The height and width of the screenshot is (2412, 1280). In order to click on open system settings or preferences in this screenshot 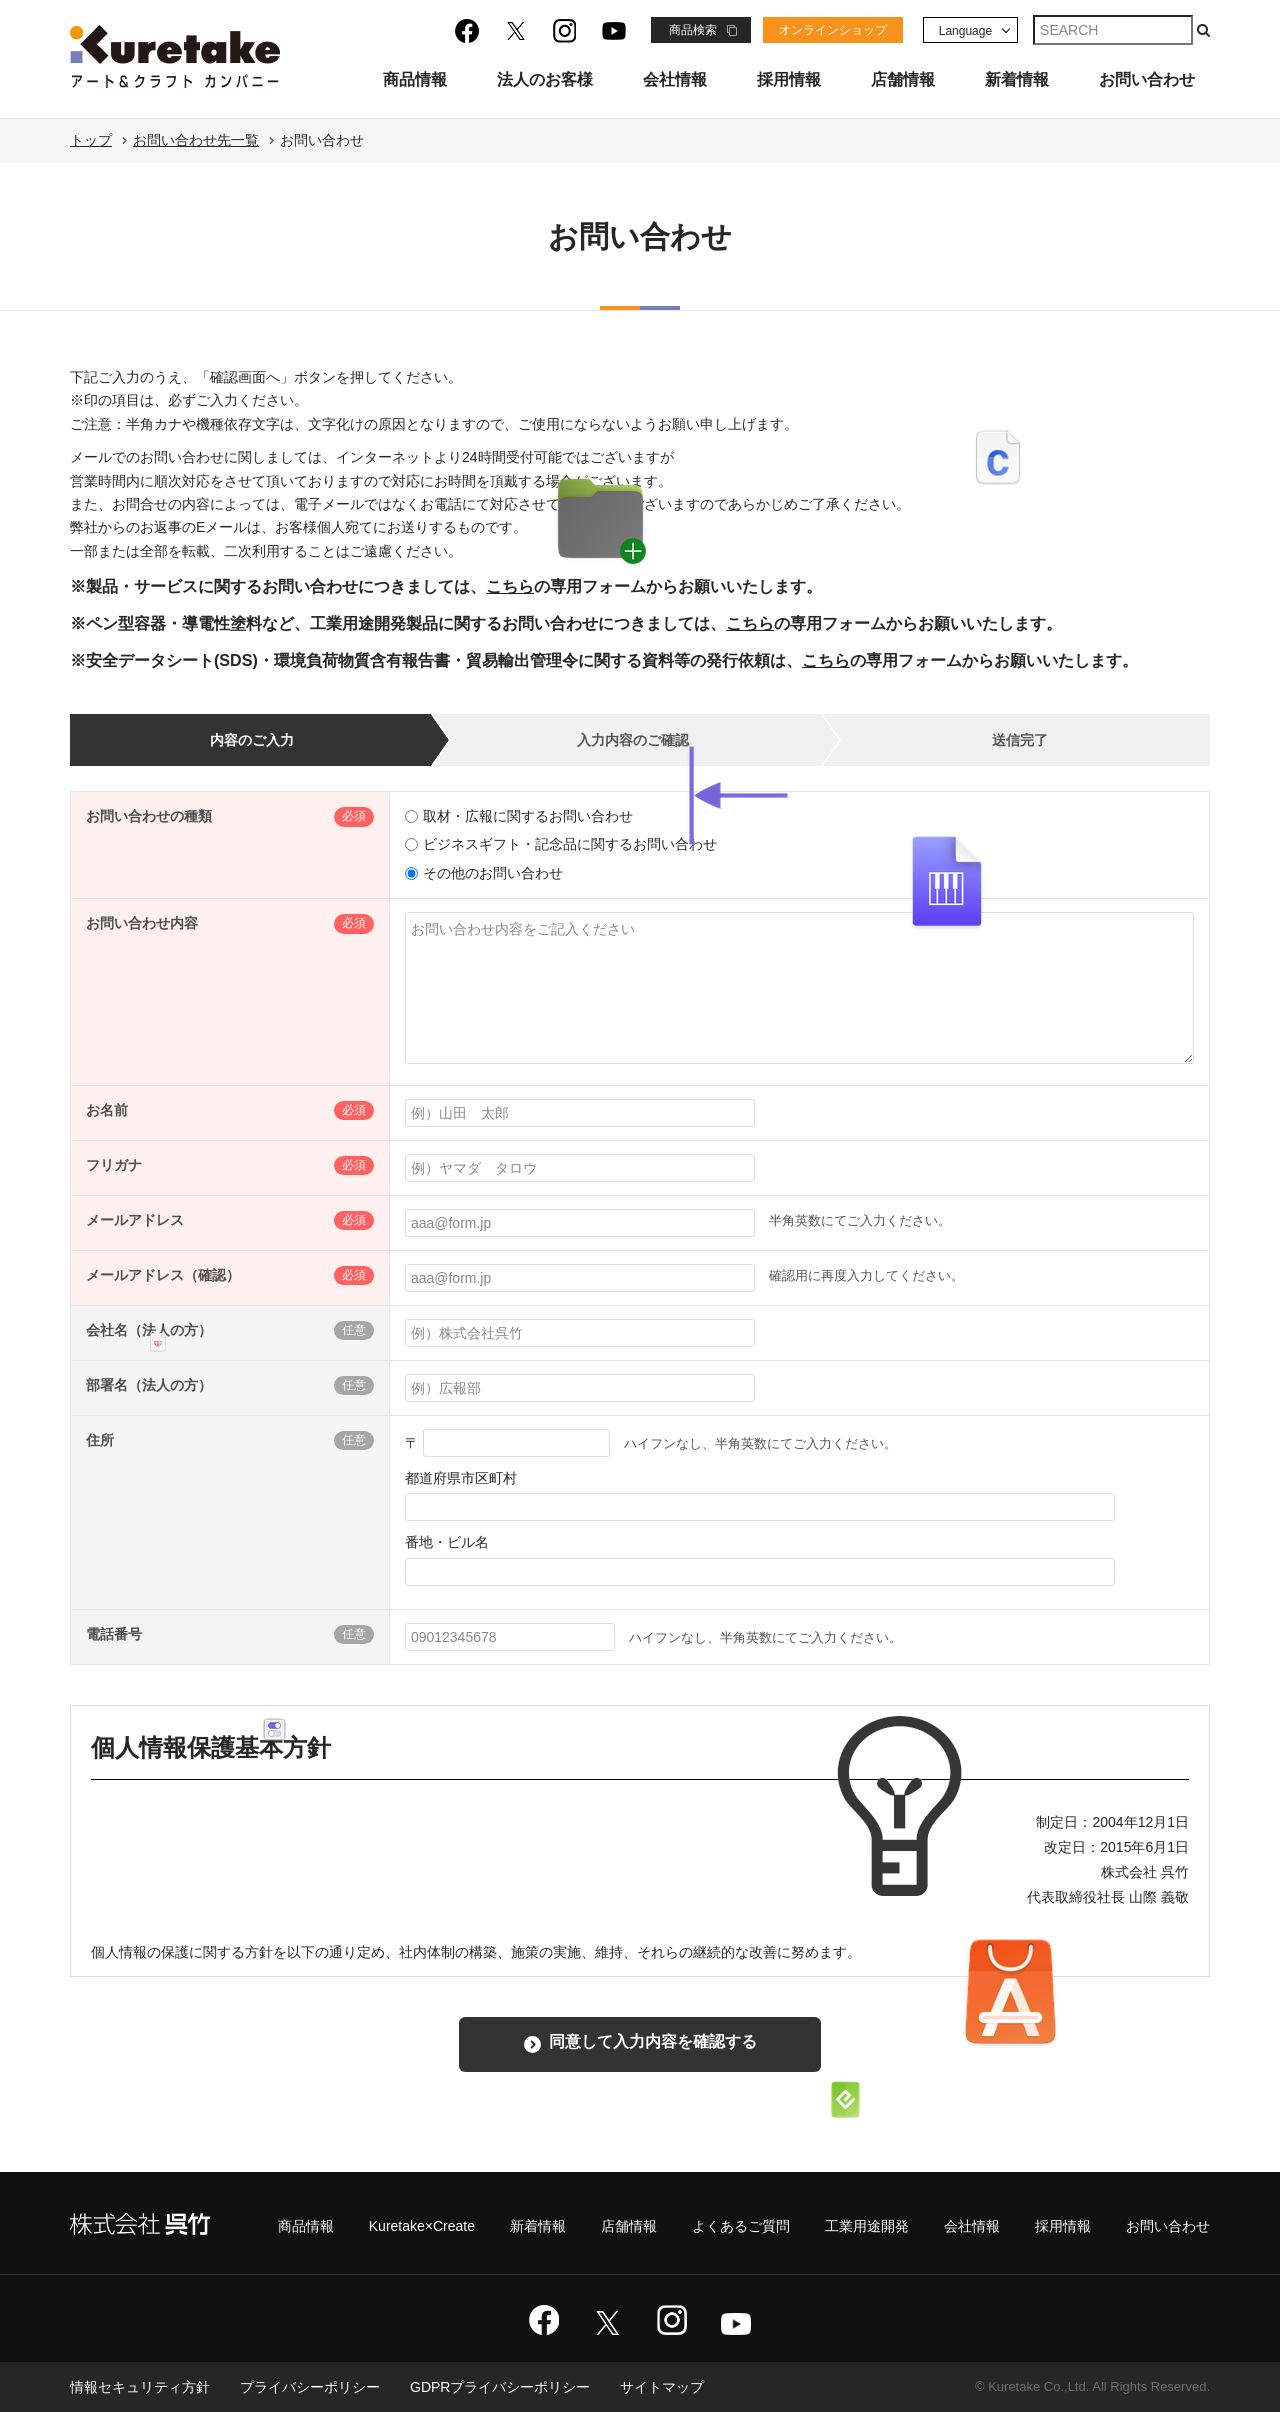, I will do `click(274, 1729)`.